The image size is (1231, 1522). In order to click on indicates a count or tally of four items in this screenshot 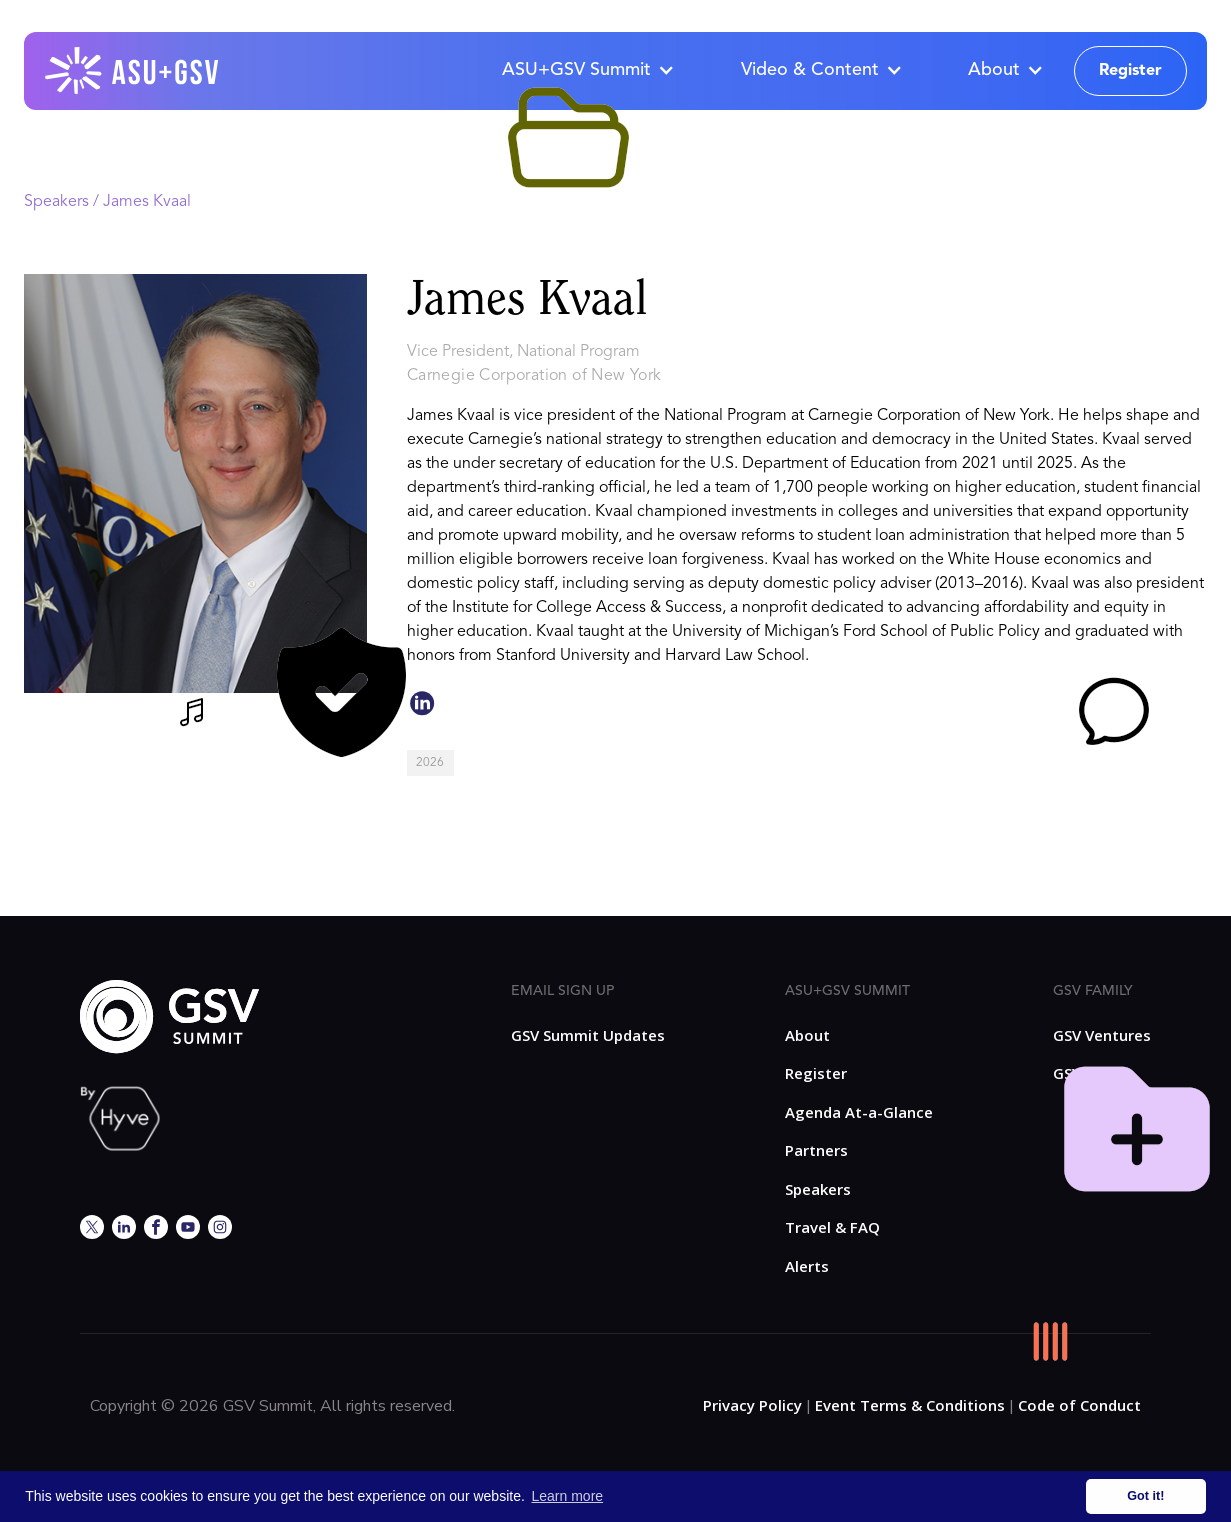, I will do `click(1050, 1341)`.